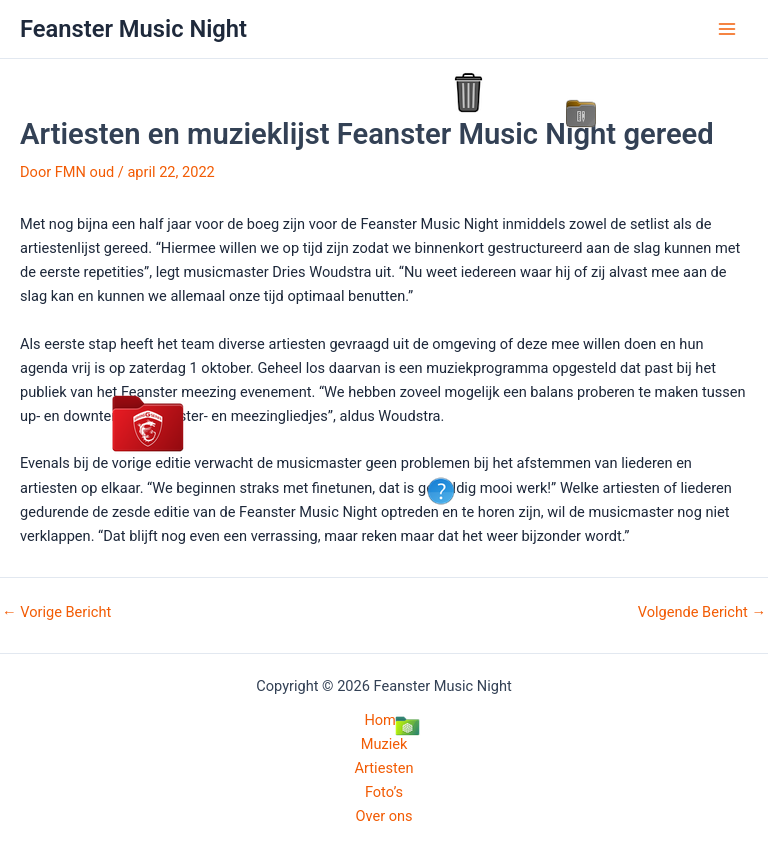 Image resolution: width=768 pixels, height=858 pixels. Describe the element at coordinates (407, 726) in the screenshot. I see `open game jolt games folder` at that location.